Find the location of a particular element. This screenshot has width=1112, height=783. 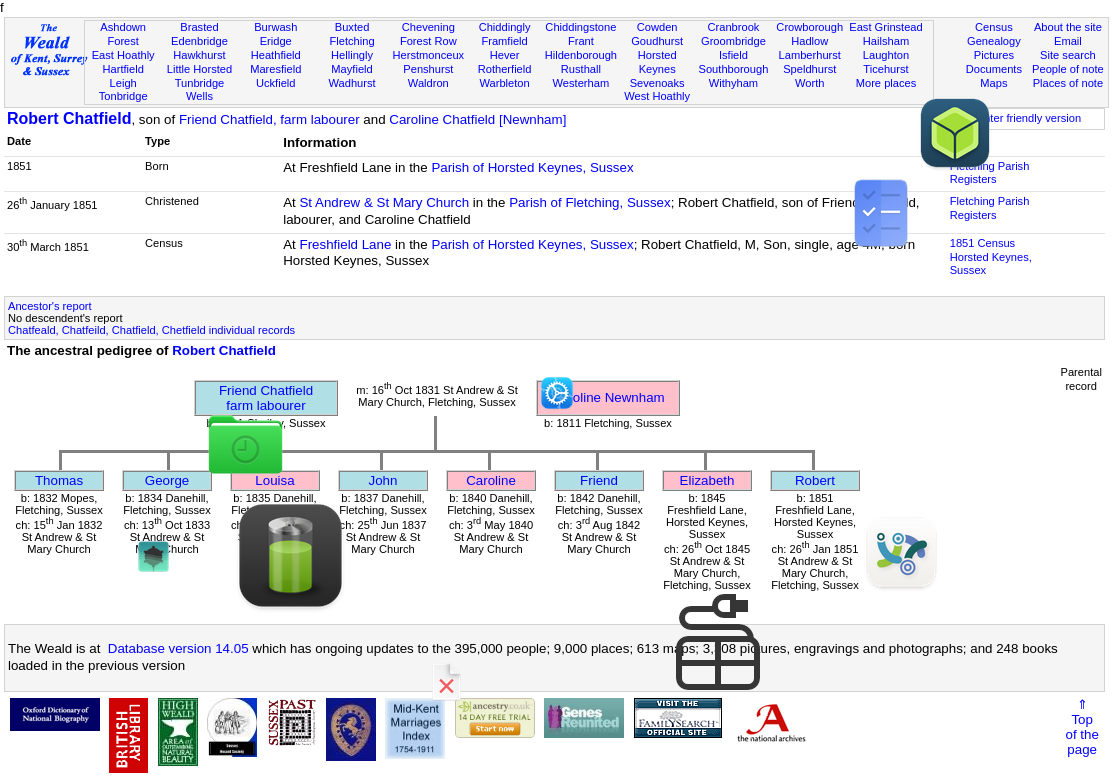

a broken or invalid symbolic link file is located at coordinates (446, 682).